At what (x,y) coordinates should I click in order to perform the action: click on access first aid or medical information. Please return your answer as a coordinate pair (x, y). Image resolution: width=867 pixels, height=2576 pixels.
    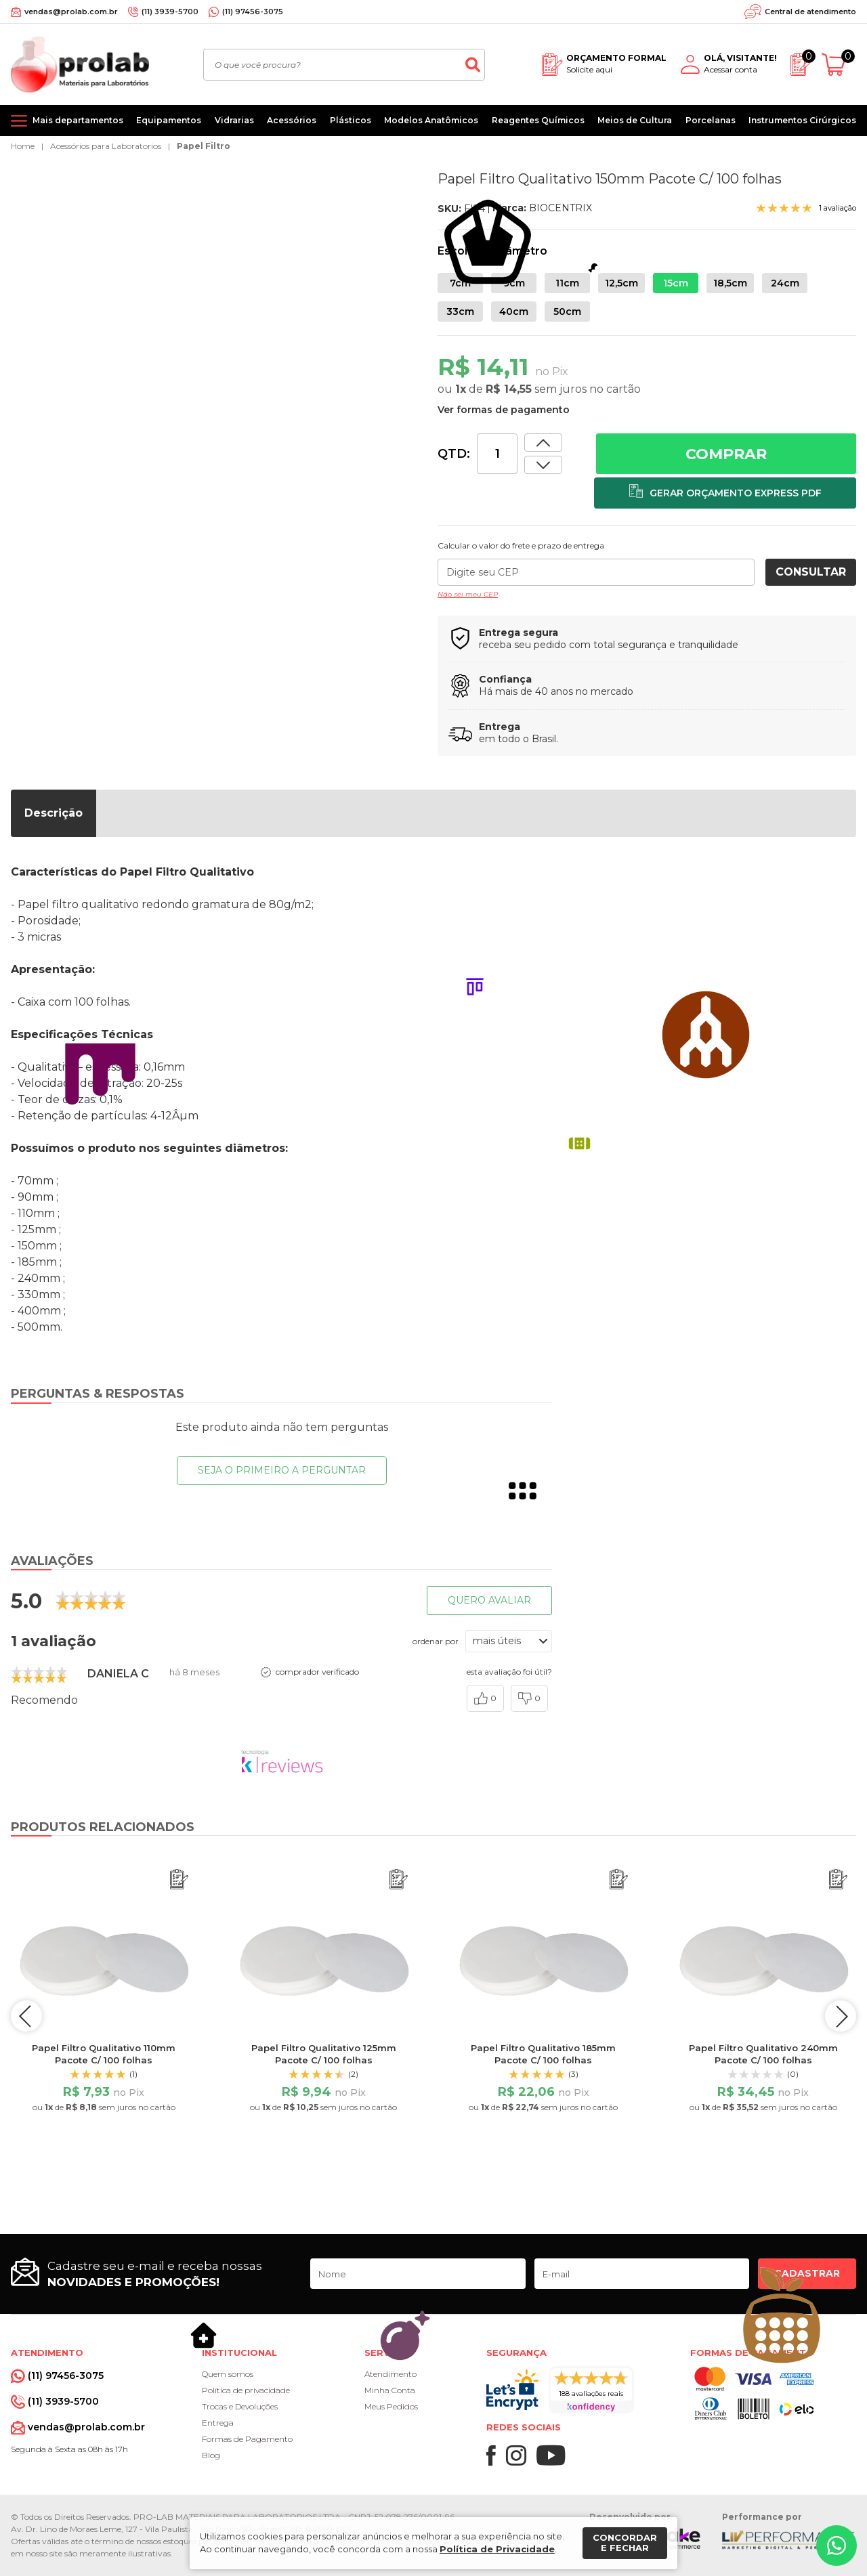
    Looking at the image, I should click on (579, 1143).